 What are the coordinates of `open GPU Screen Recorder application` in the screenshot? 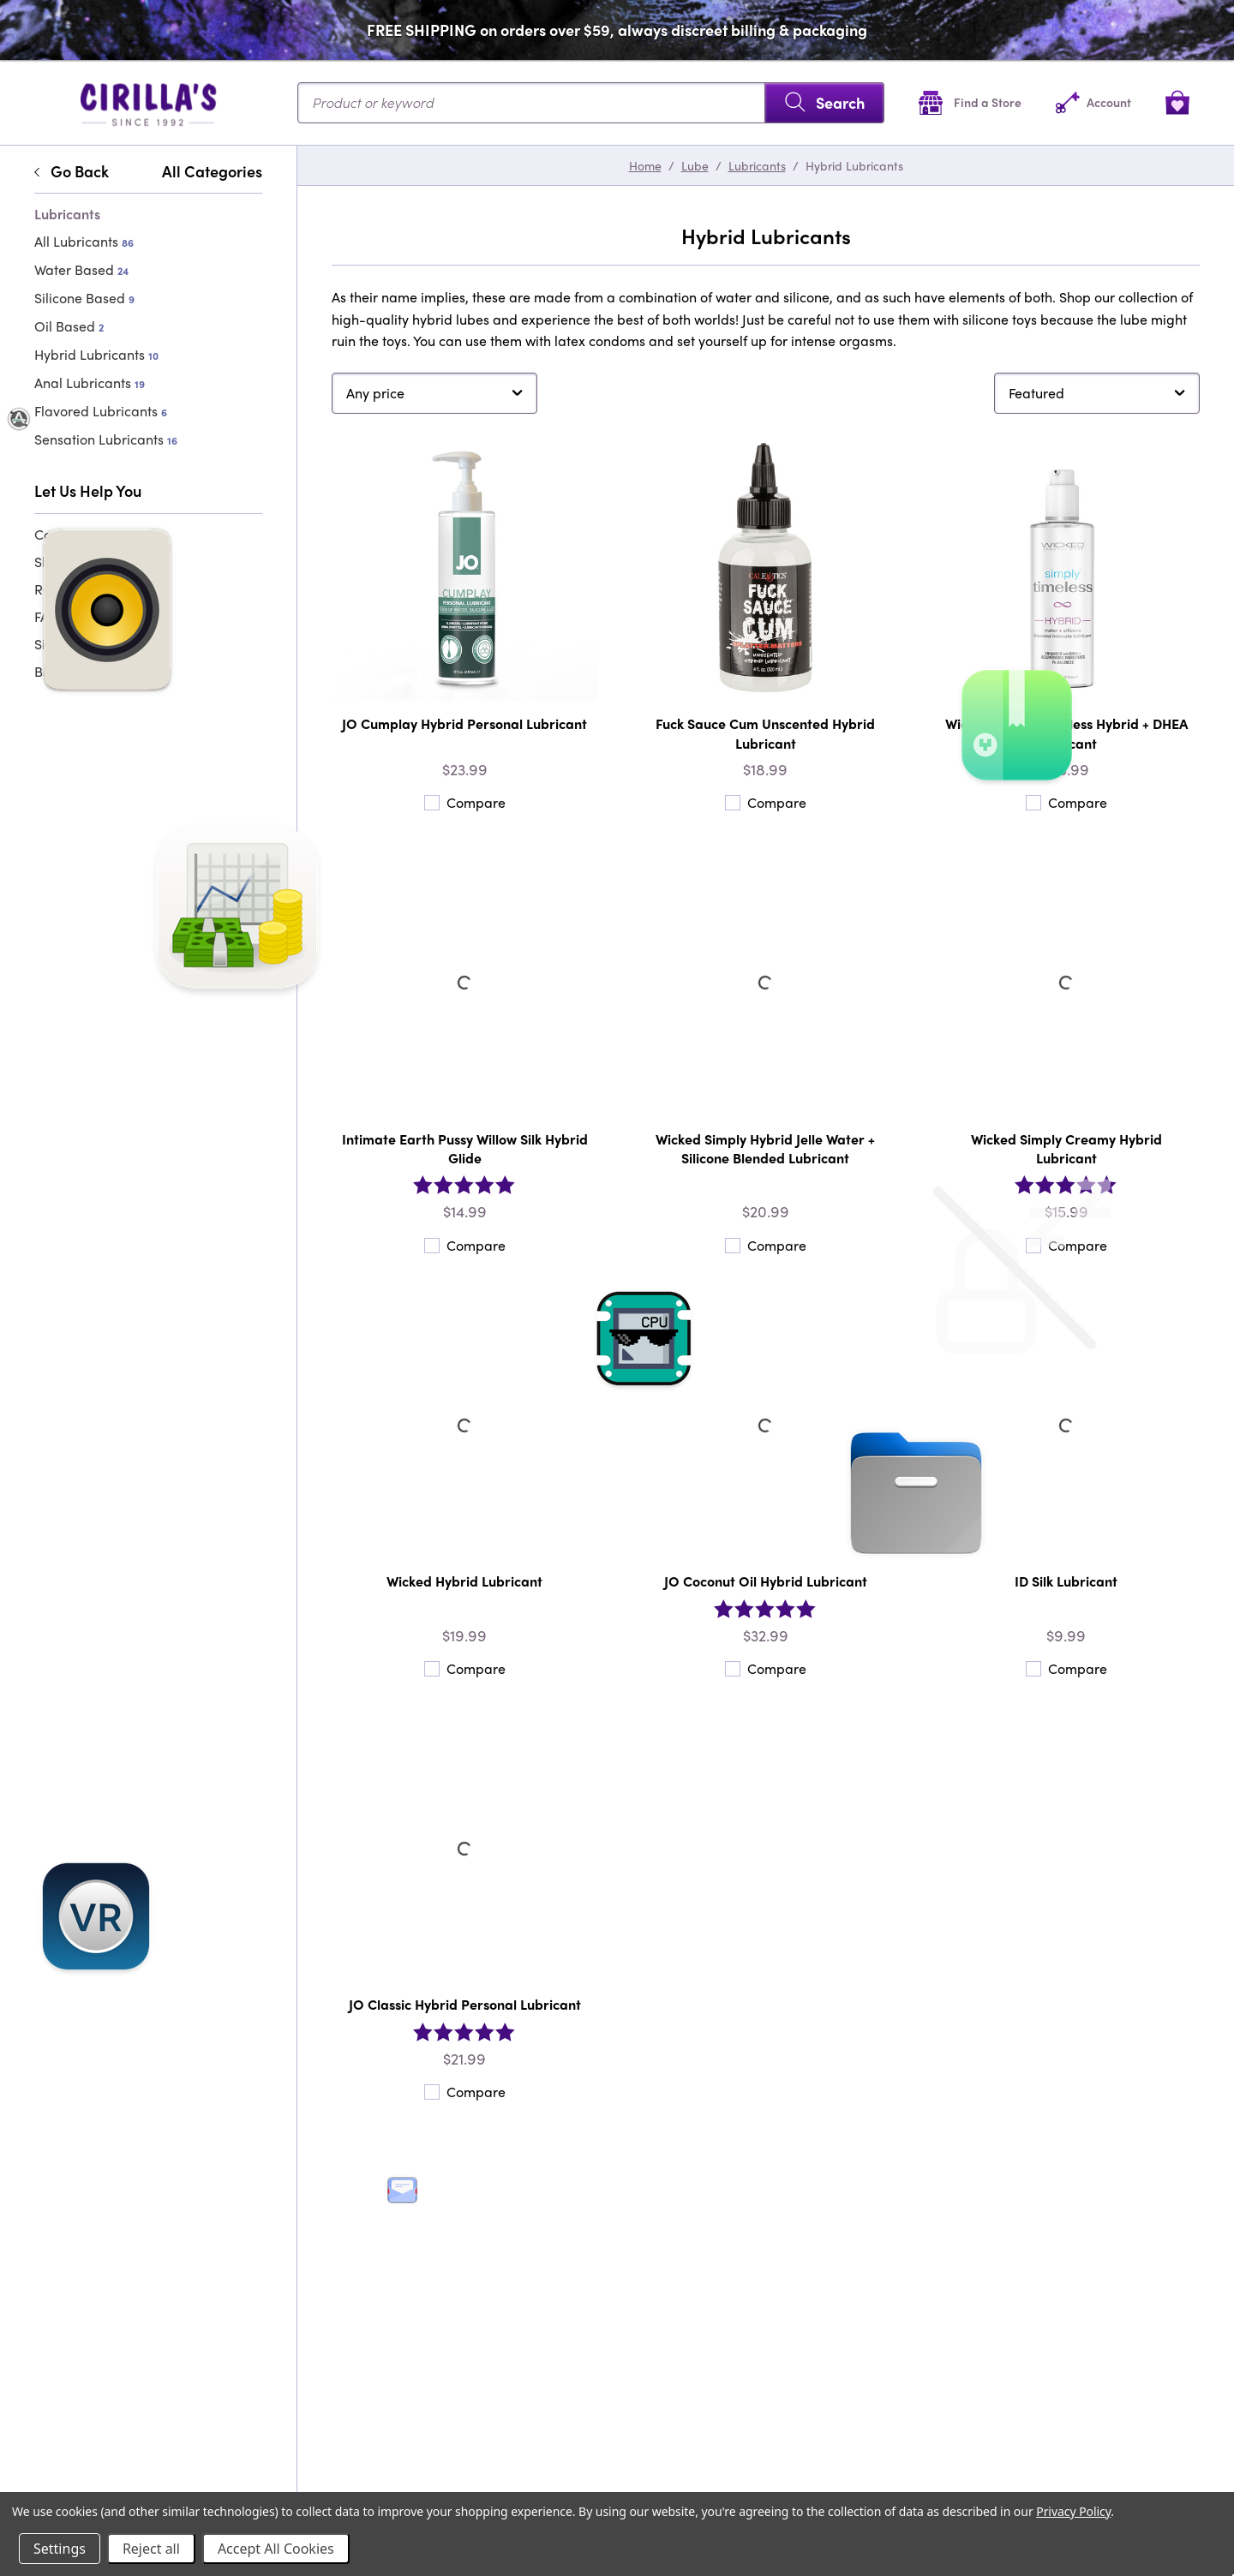 It's located at (644, 1338).